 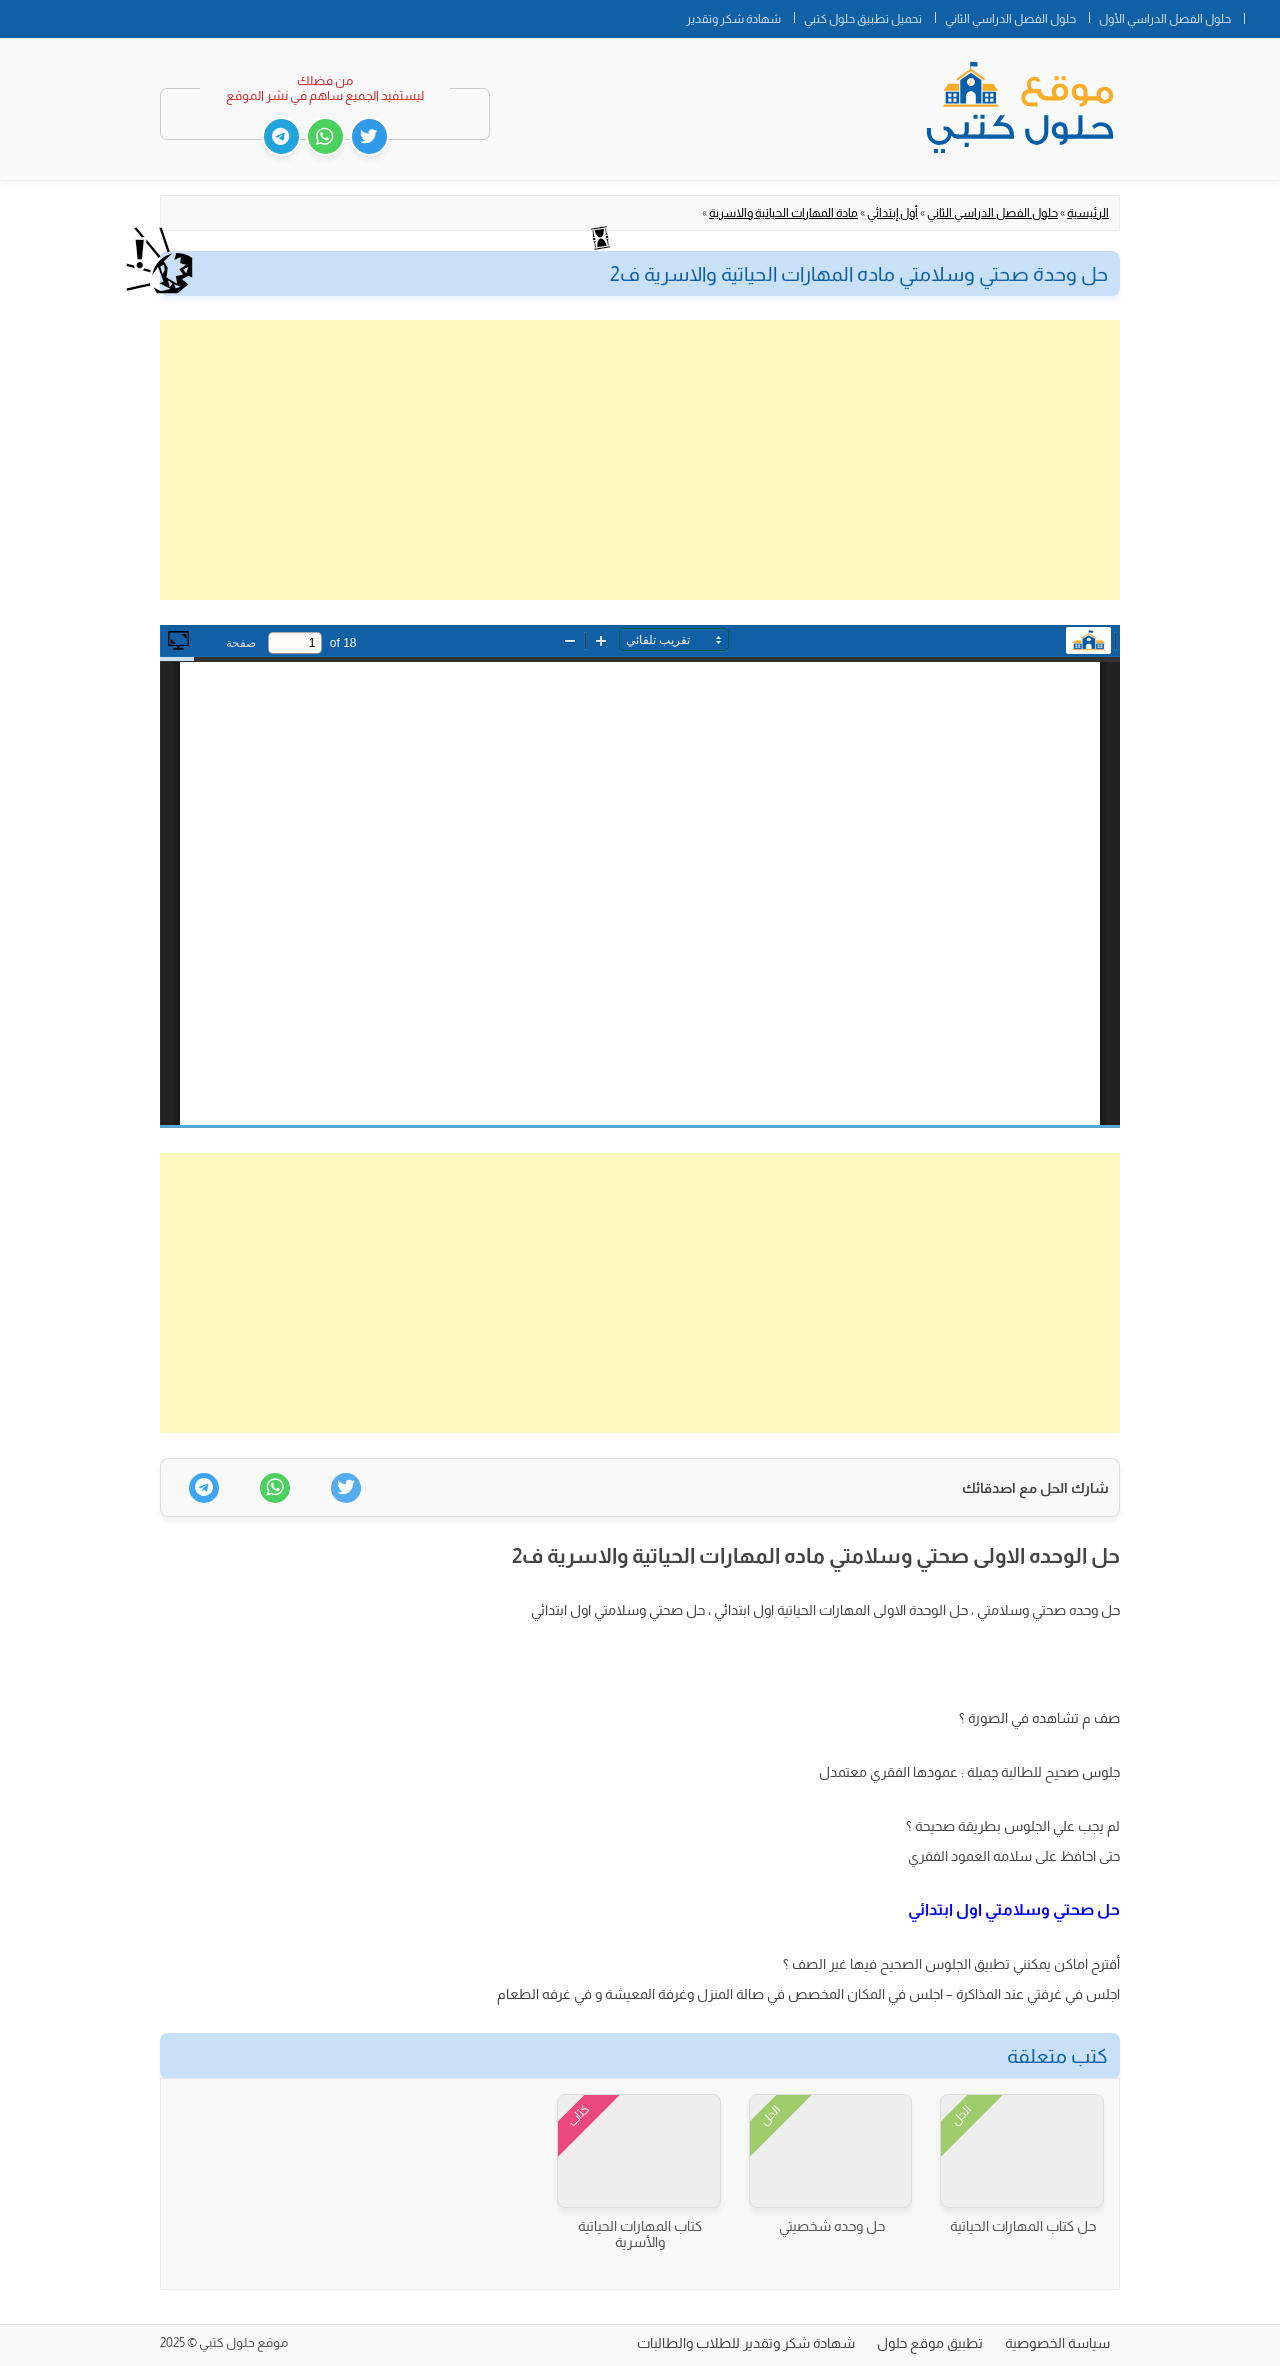 I want to click on timer has expired or run out, so click(x=600, y=238).